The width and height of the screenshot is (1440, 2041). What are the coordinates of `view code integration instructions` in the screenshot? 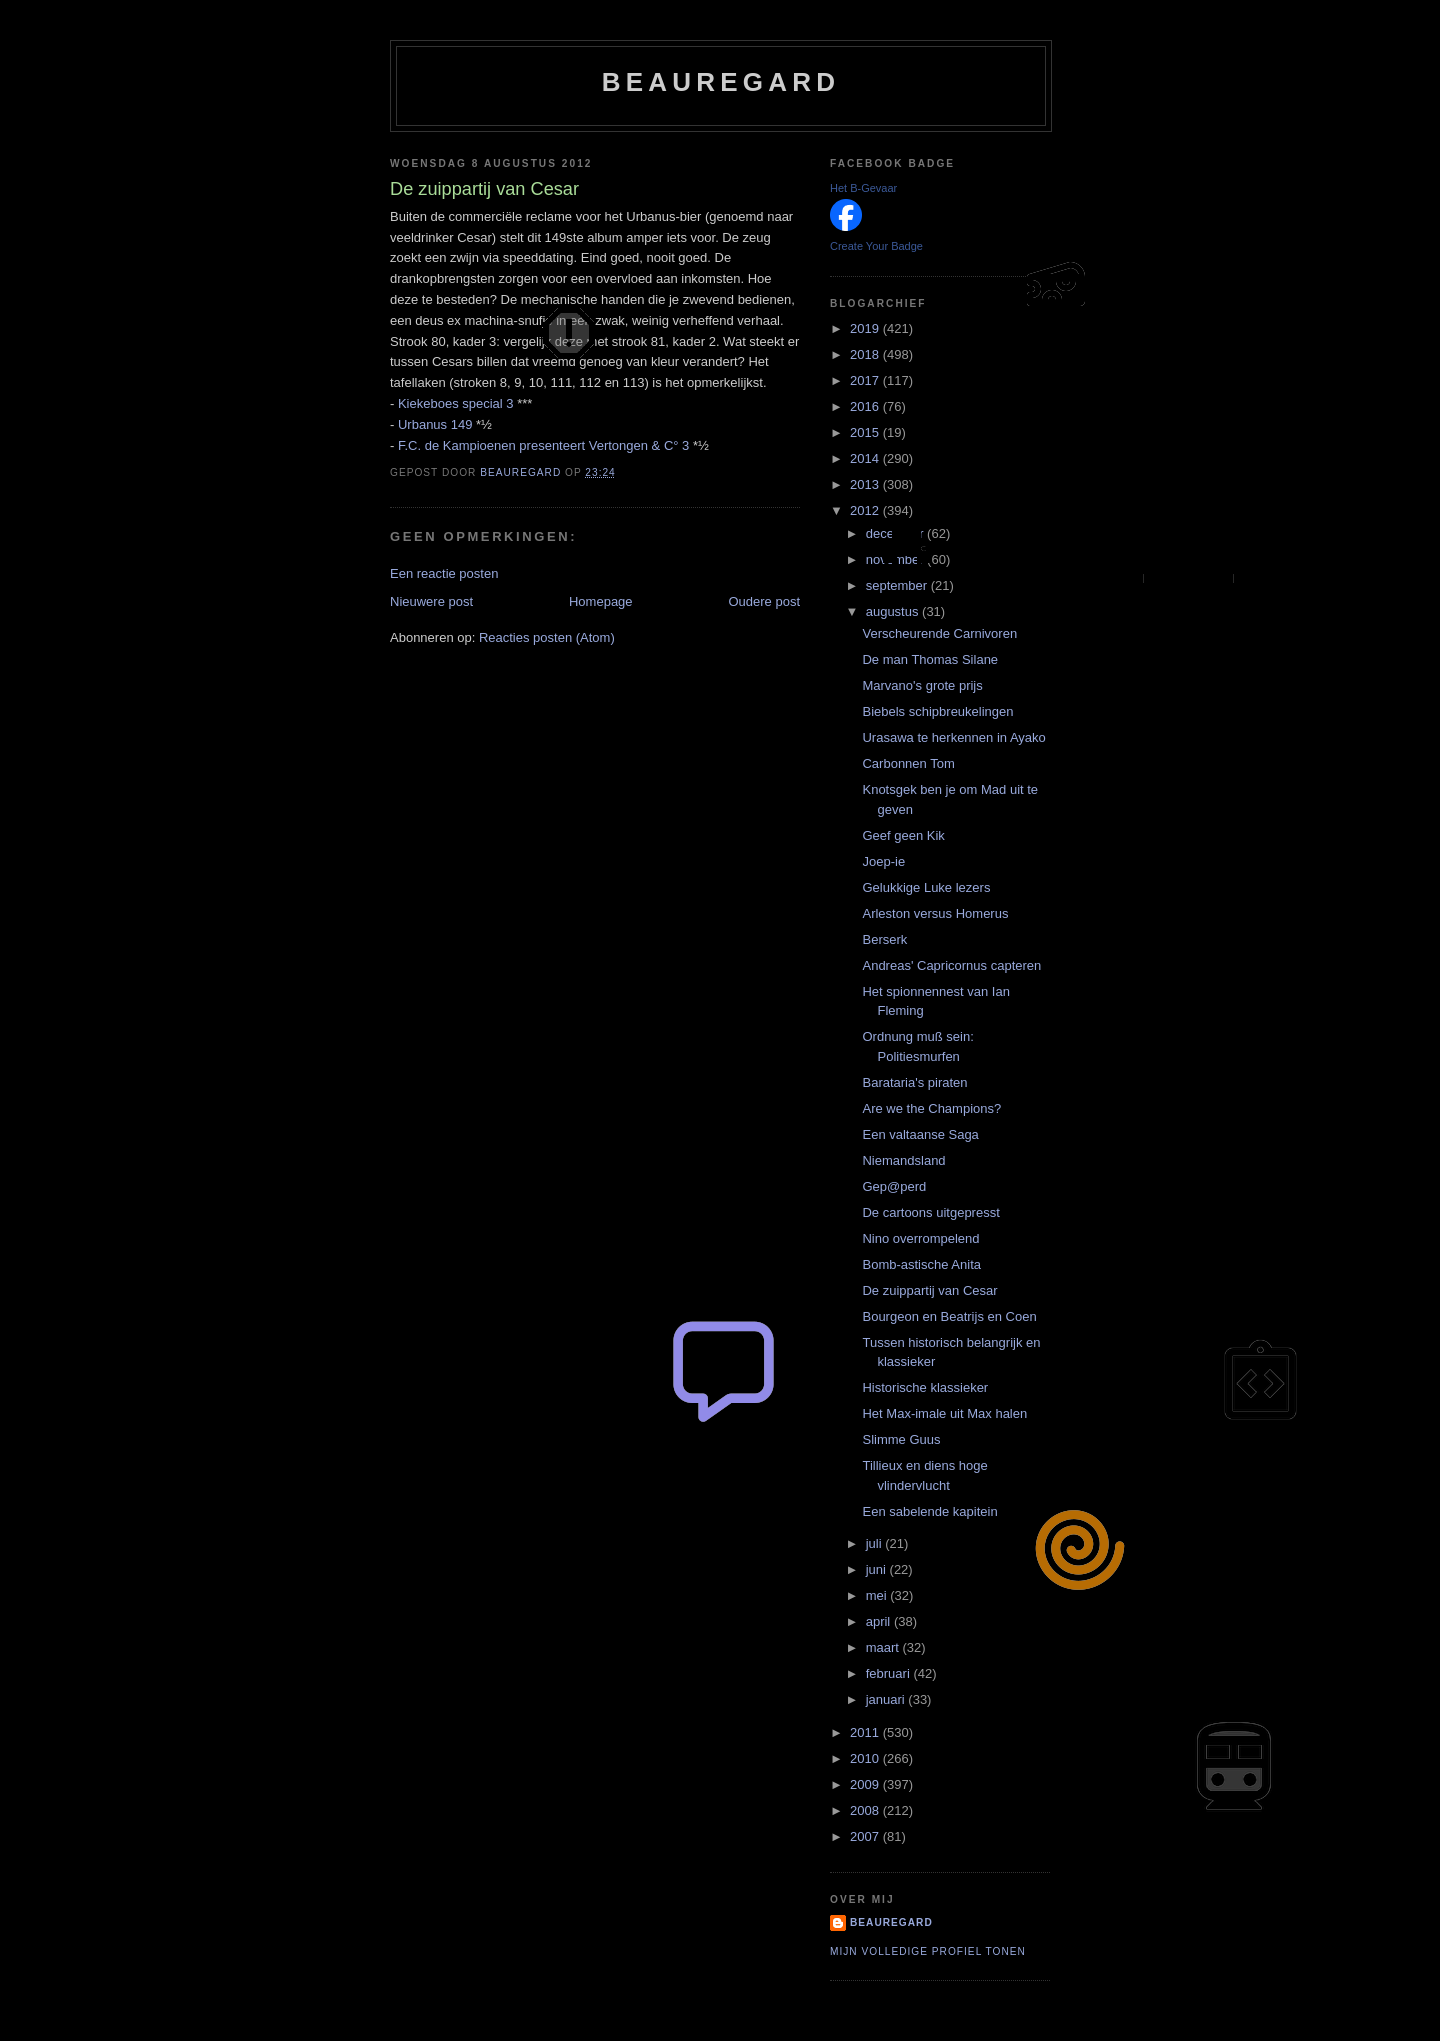 It's located at (1260, 1383).